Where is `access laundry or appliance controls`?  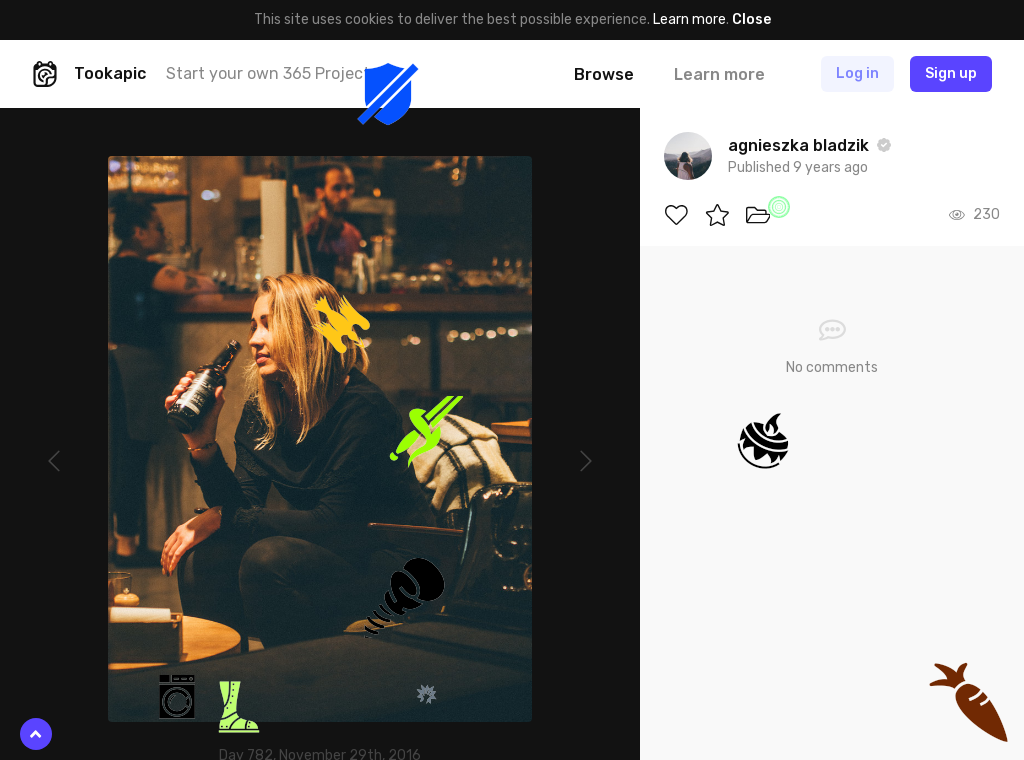 access laundry or appliance controls is located at coordinates (177, 696).